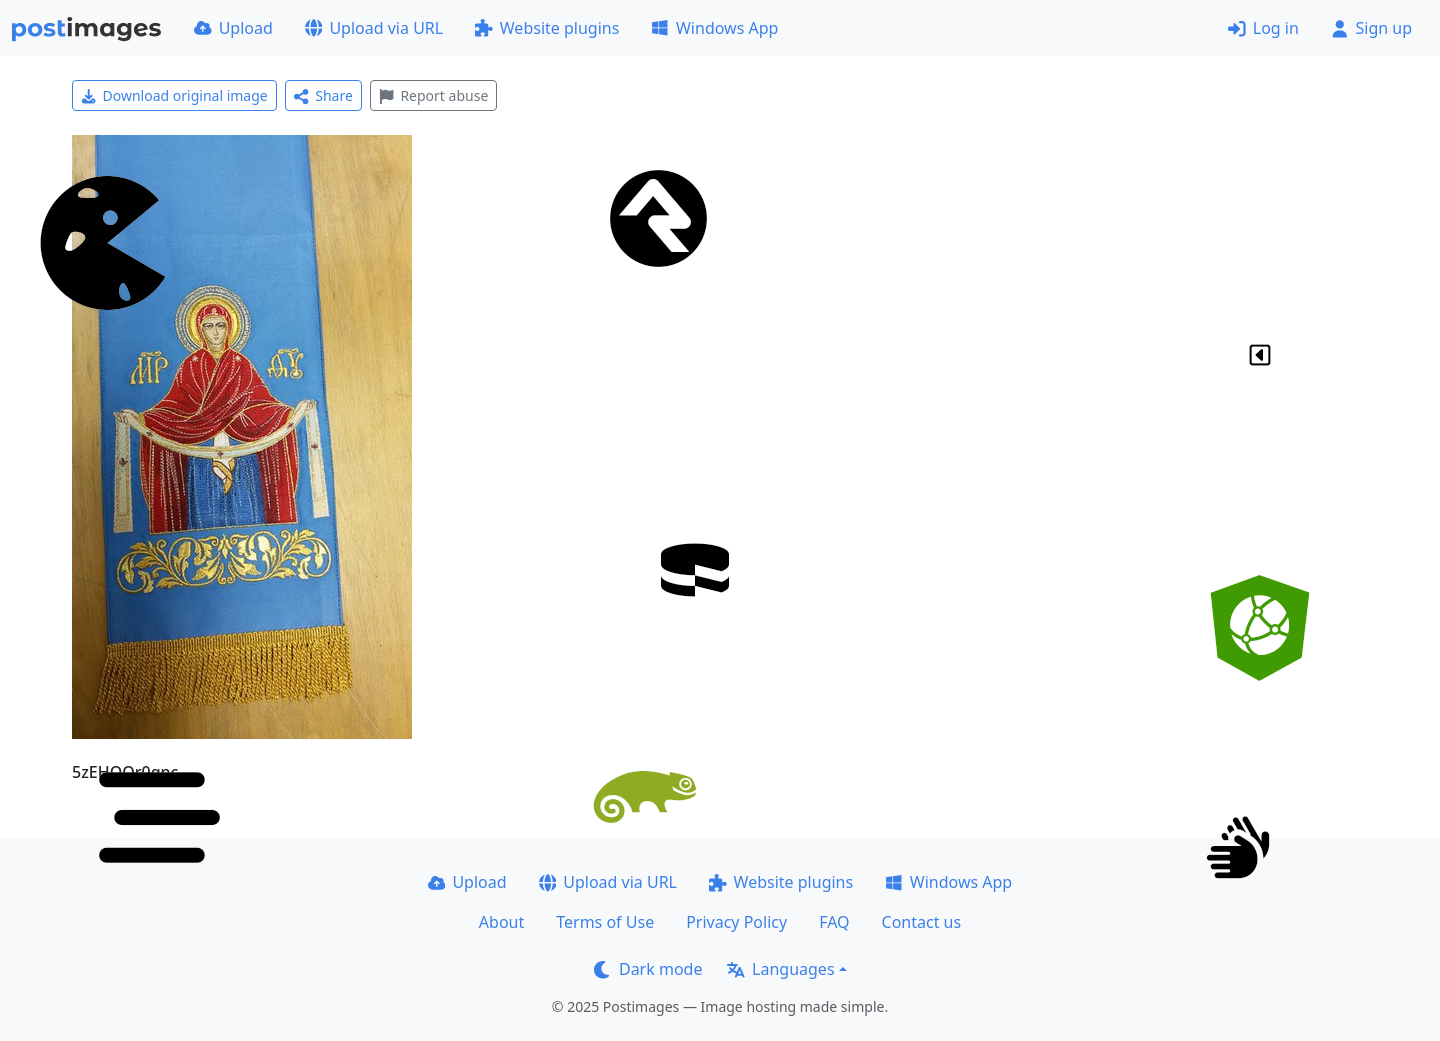  What do you see at coordinates (645, 797) in the screenshot?
I see `openSUSE Linux distribution logo` at bounding box center [645, 797].